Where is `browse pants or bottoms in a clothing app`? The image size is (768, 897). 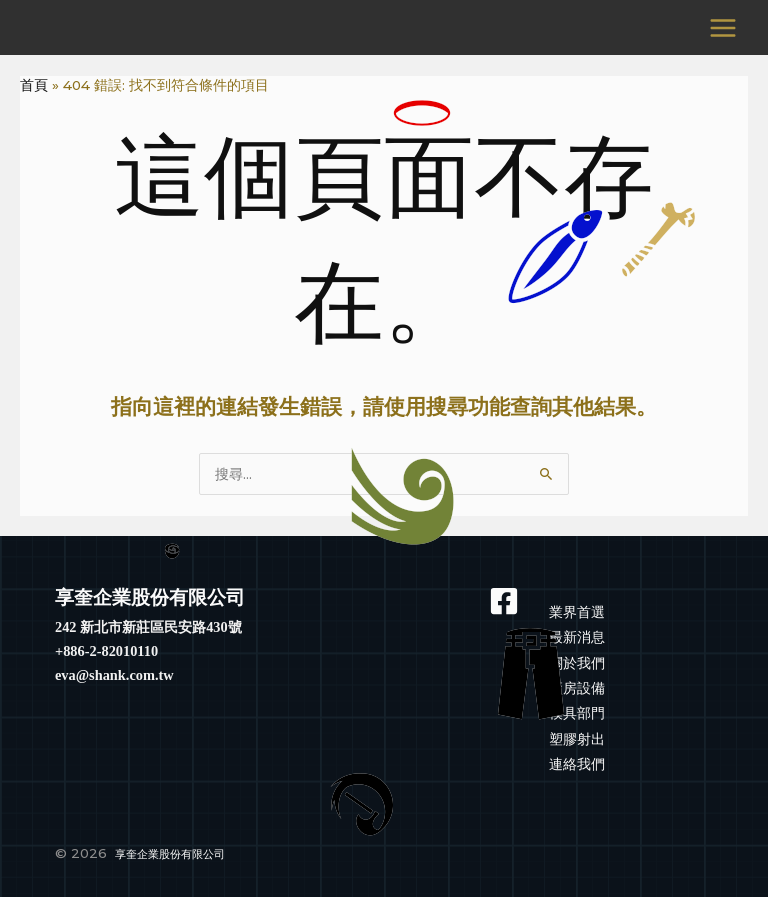
browse pants or bottoms in a clothing app is located at coordinates (529, 673).